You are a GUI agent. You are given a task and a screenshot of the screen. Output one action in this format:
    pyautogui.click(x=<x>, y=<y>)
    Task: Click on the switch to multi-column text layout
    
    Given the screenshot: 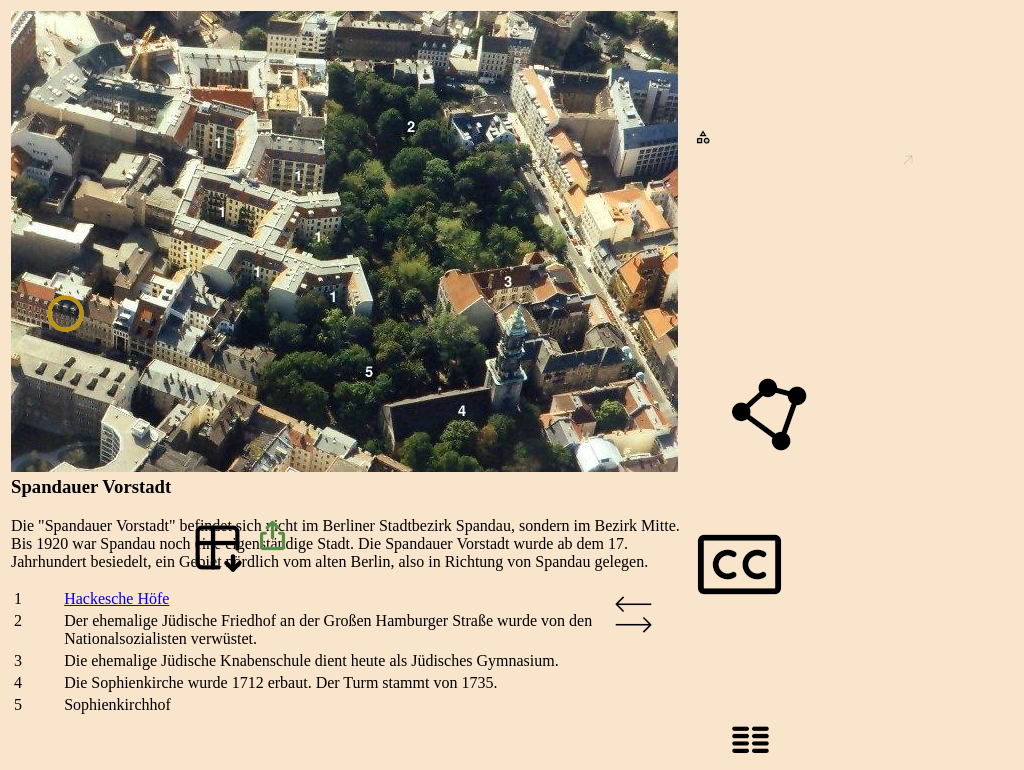 What is the action you would take?
    pyautogui.click(x=750, y=740)
    